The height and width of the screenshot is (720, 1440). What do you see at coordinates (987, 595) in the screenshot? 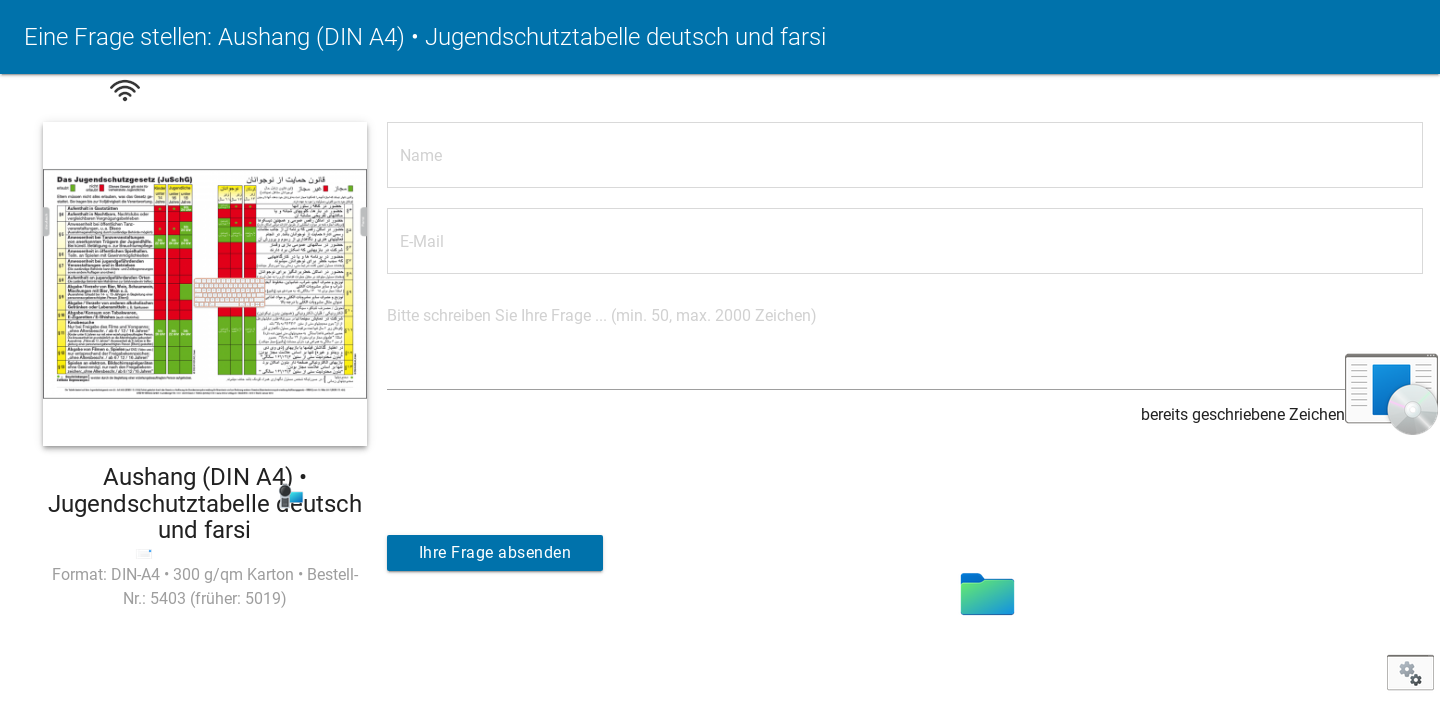
I see `open the color gradient settings folder` at bounding box center [987, 595].